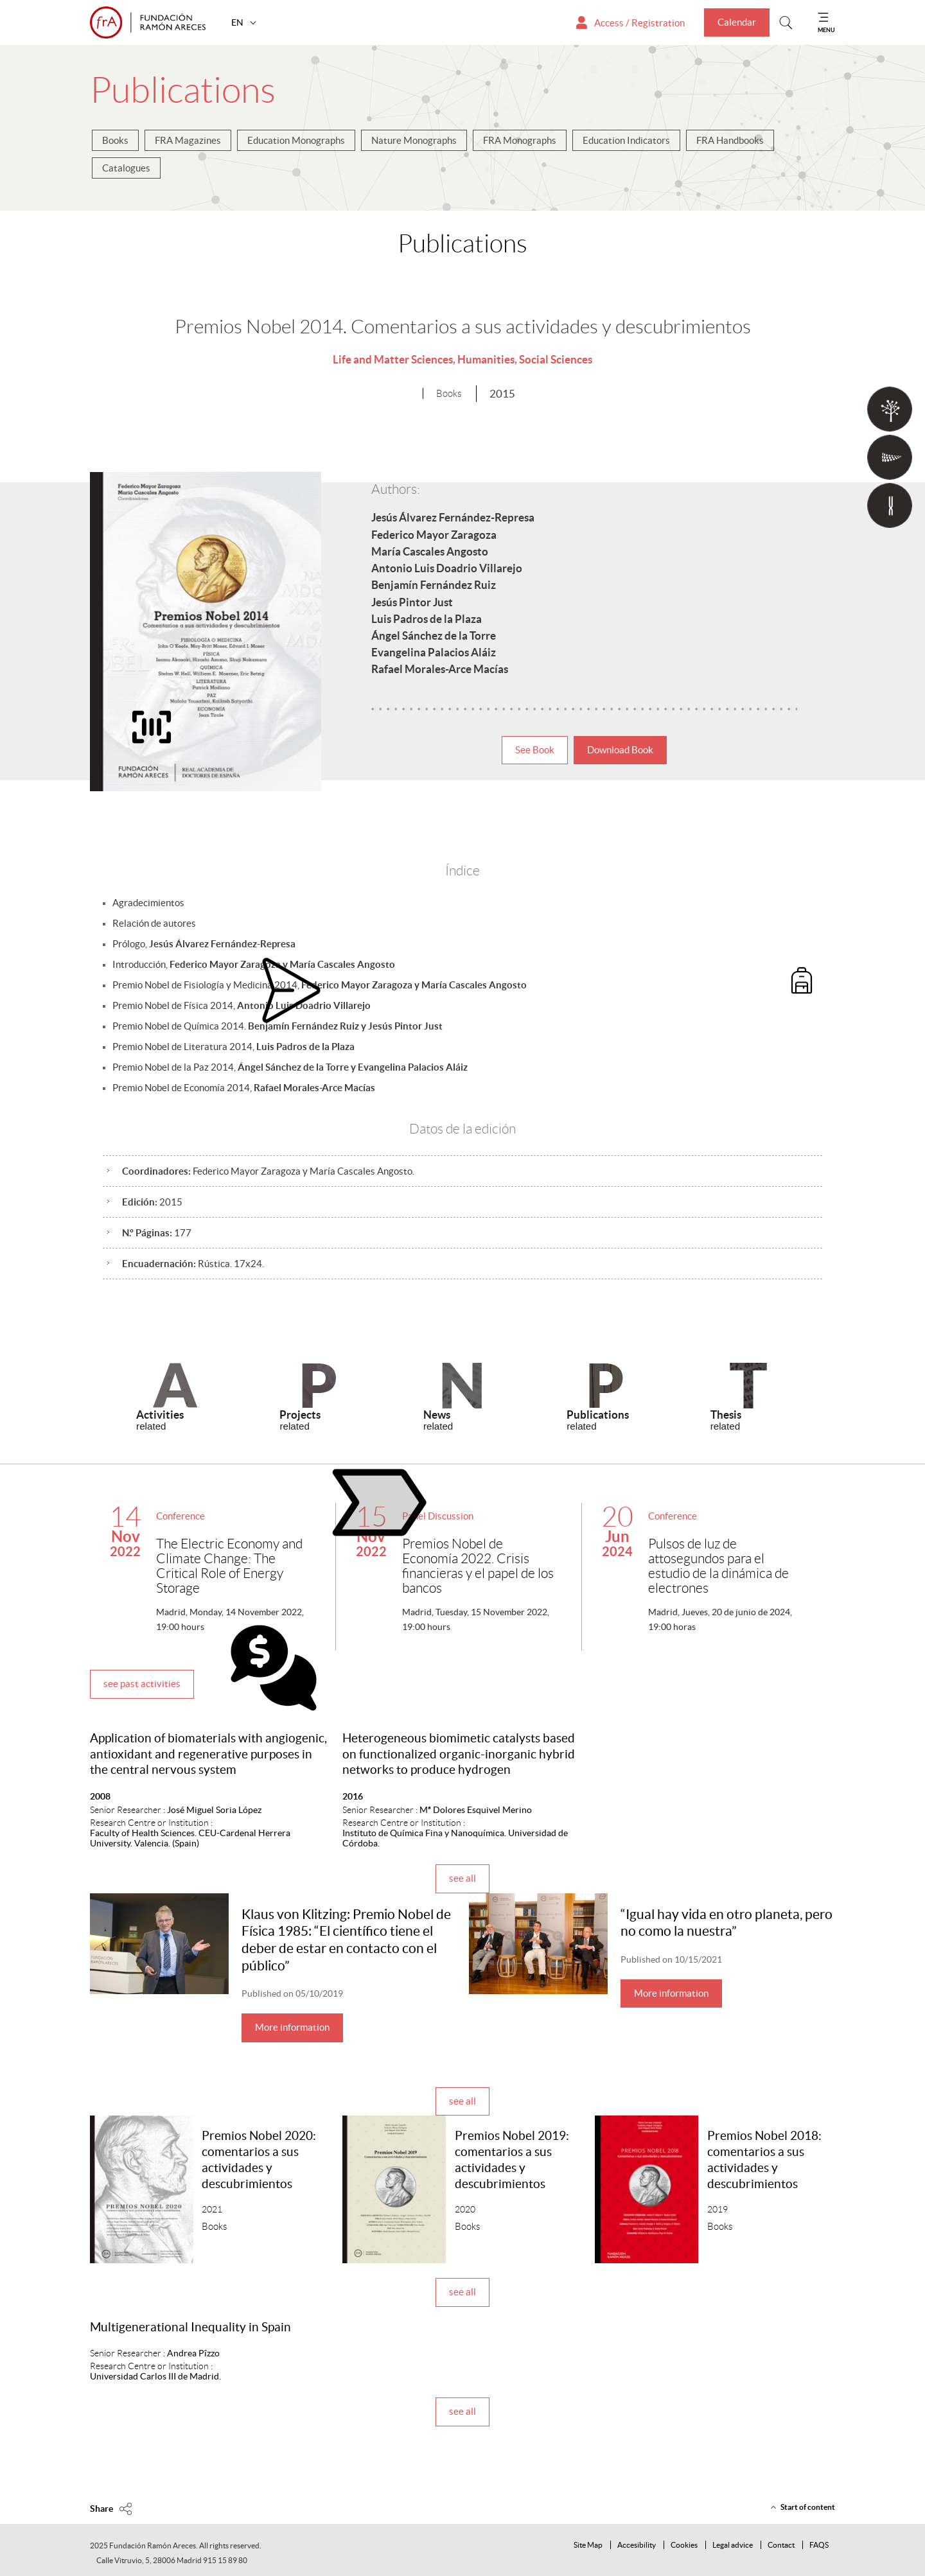 The width and height of the screenshot is (925, 2576). I want to click on access your inventory or stored items, so click(802, 981).